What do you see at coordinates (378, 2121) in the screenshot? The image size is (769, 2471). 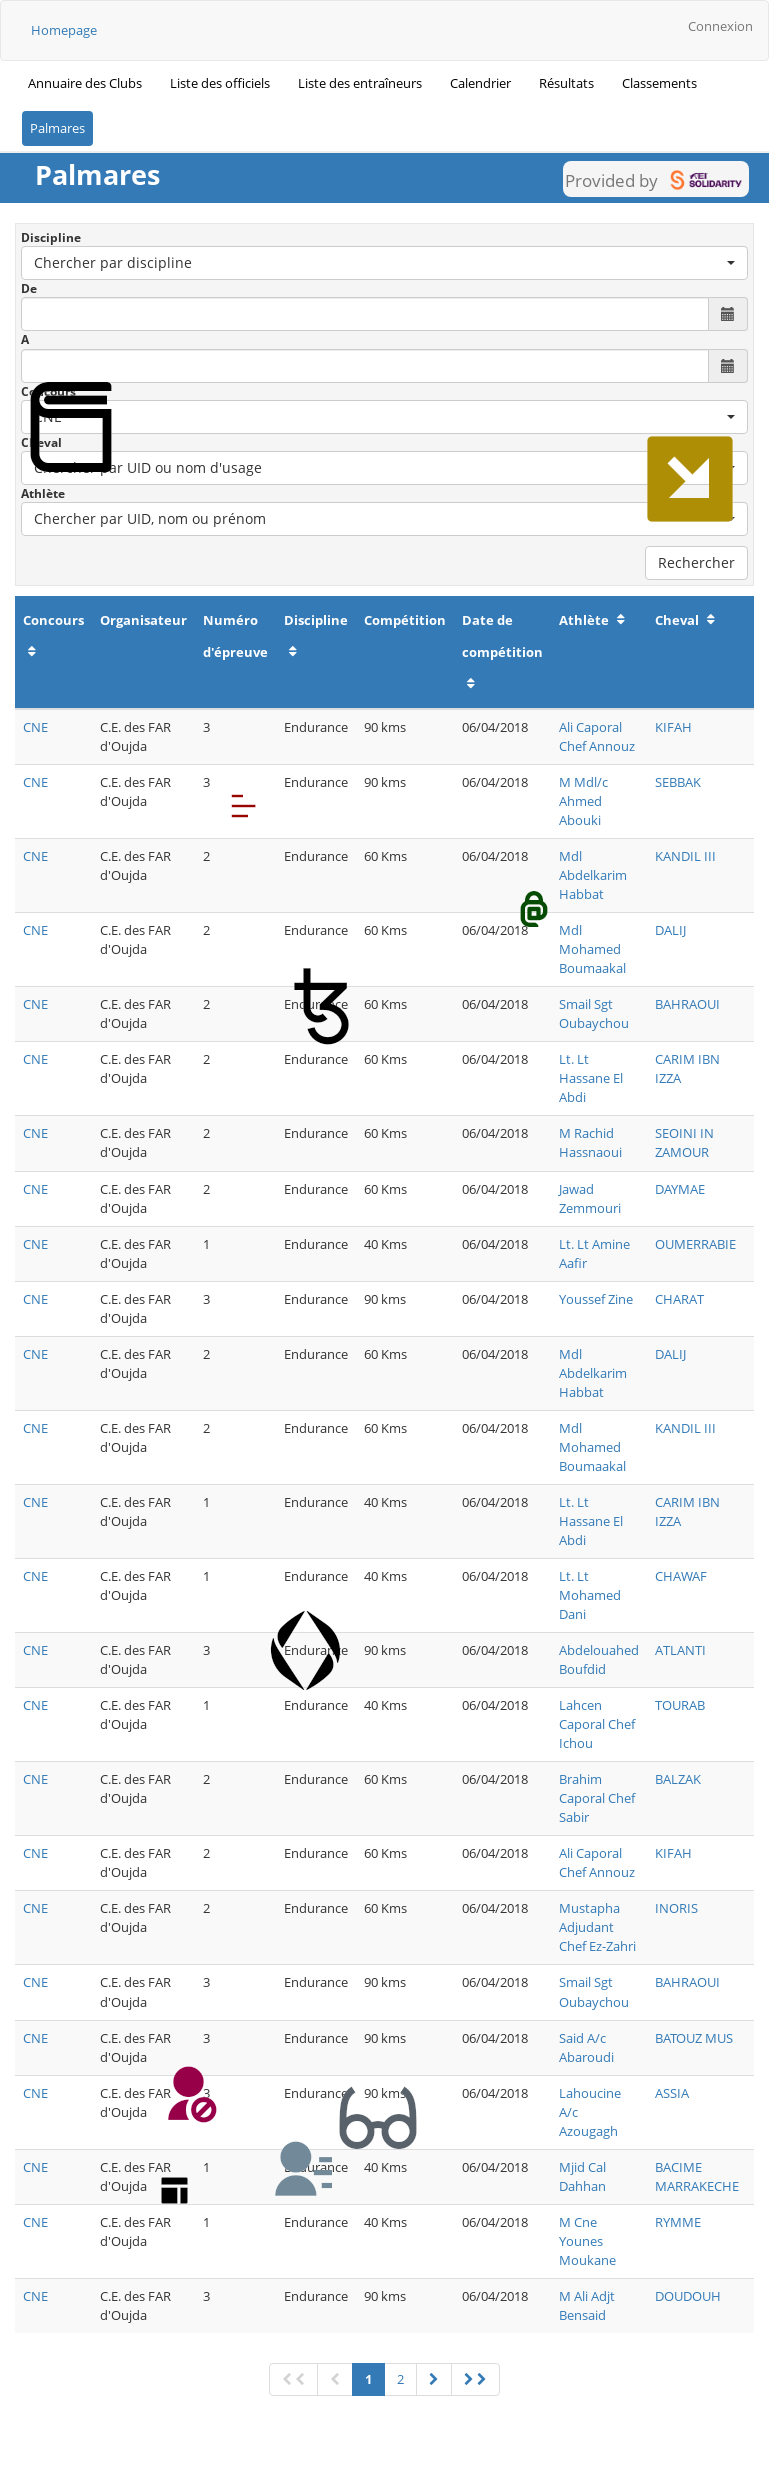 I see `enable reading or accessibility mode` at bounding box center [378, 2121].